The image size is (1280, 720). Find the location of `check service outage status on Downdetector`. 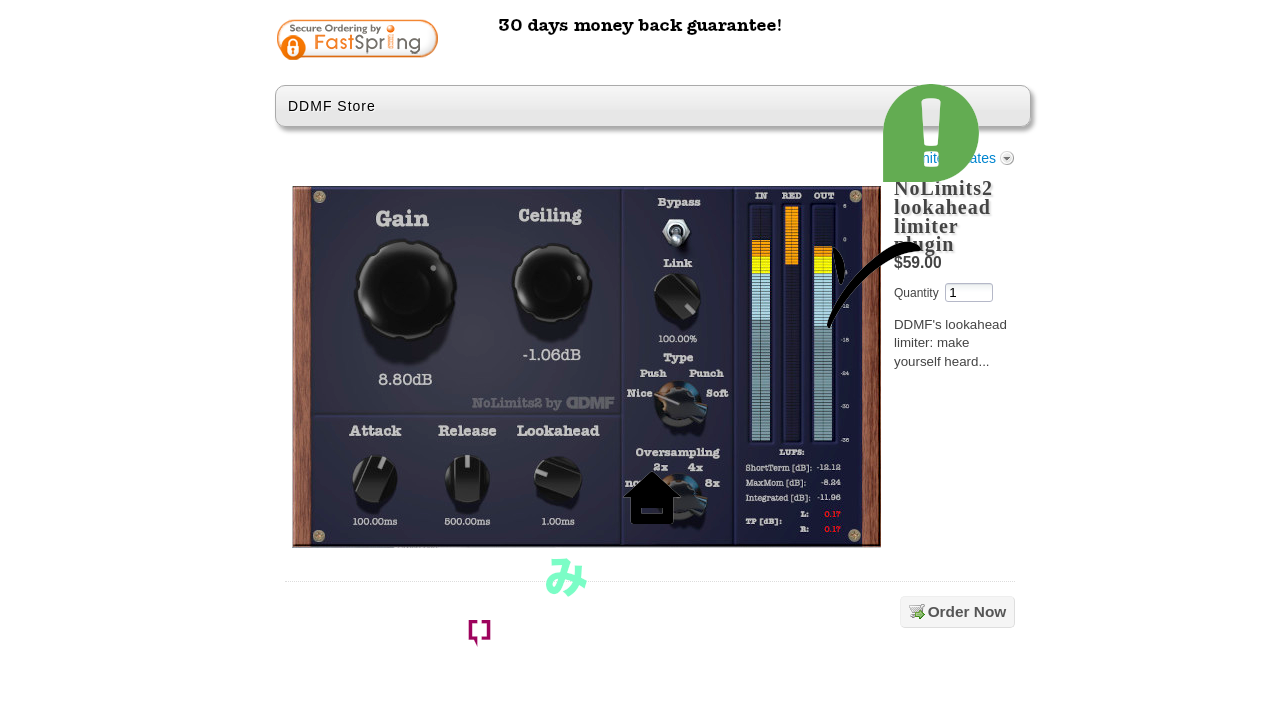

check service outage status on Downdetector is located at coordinates (931, 133).